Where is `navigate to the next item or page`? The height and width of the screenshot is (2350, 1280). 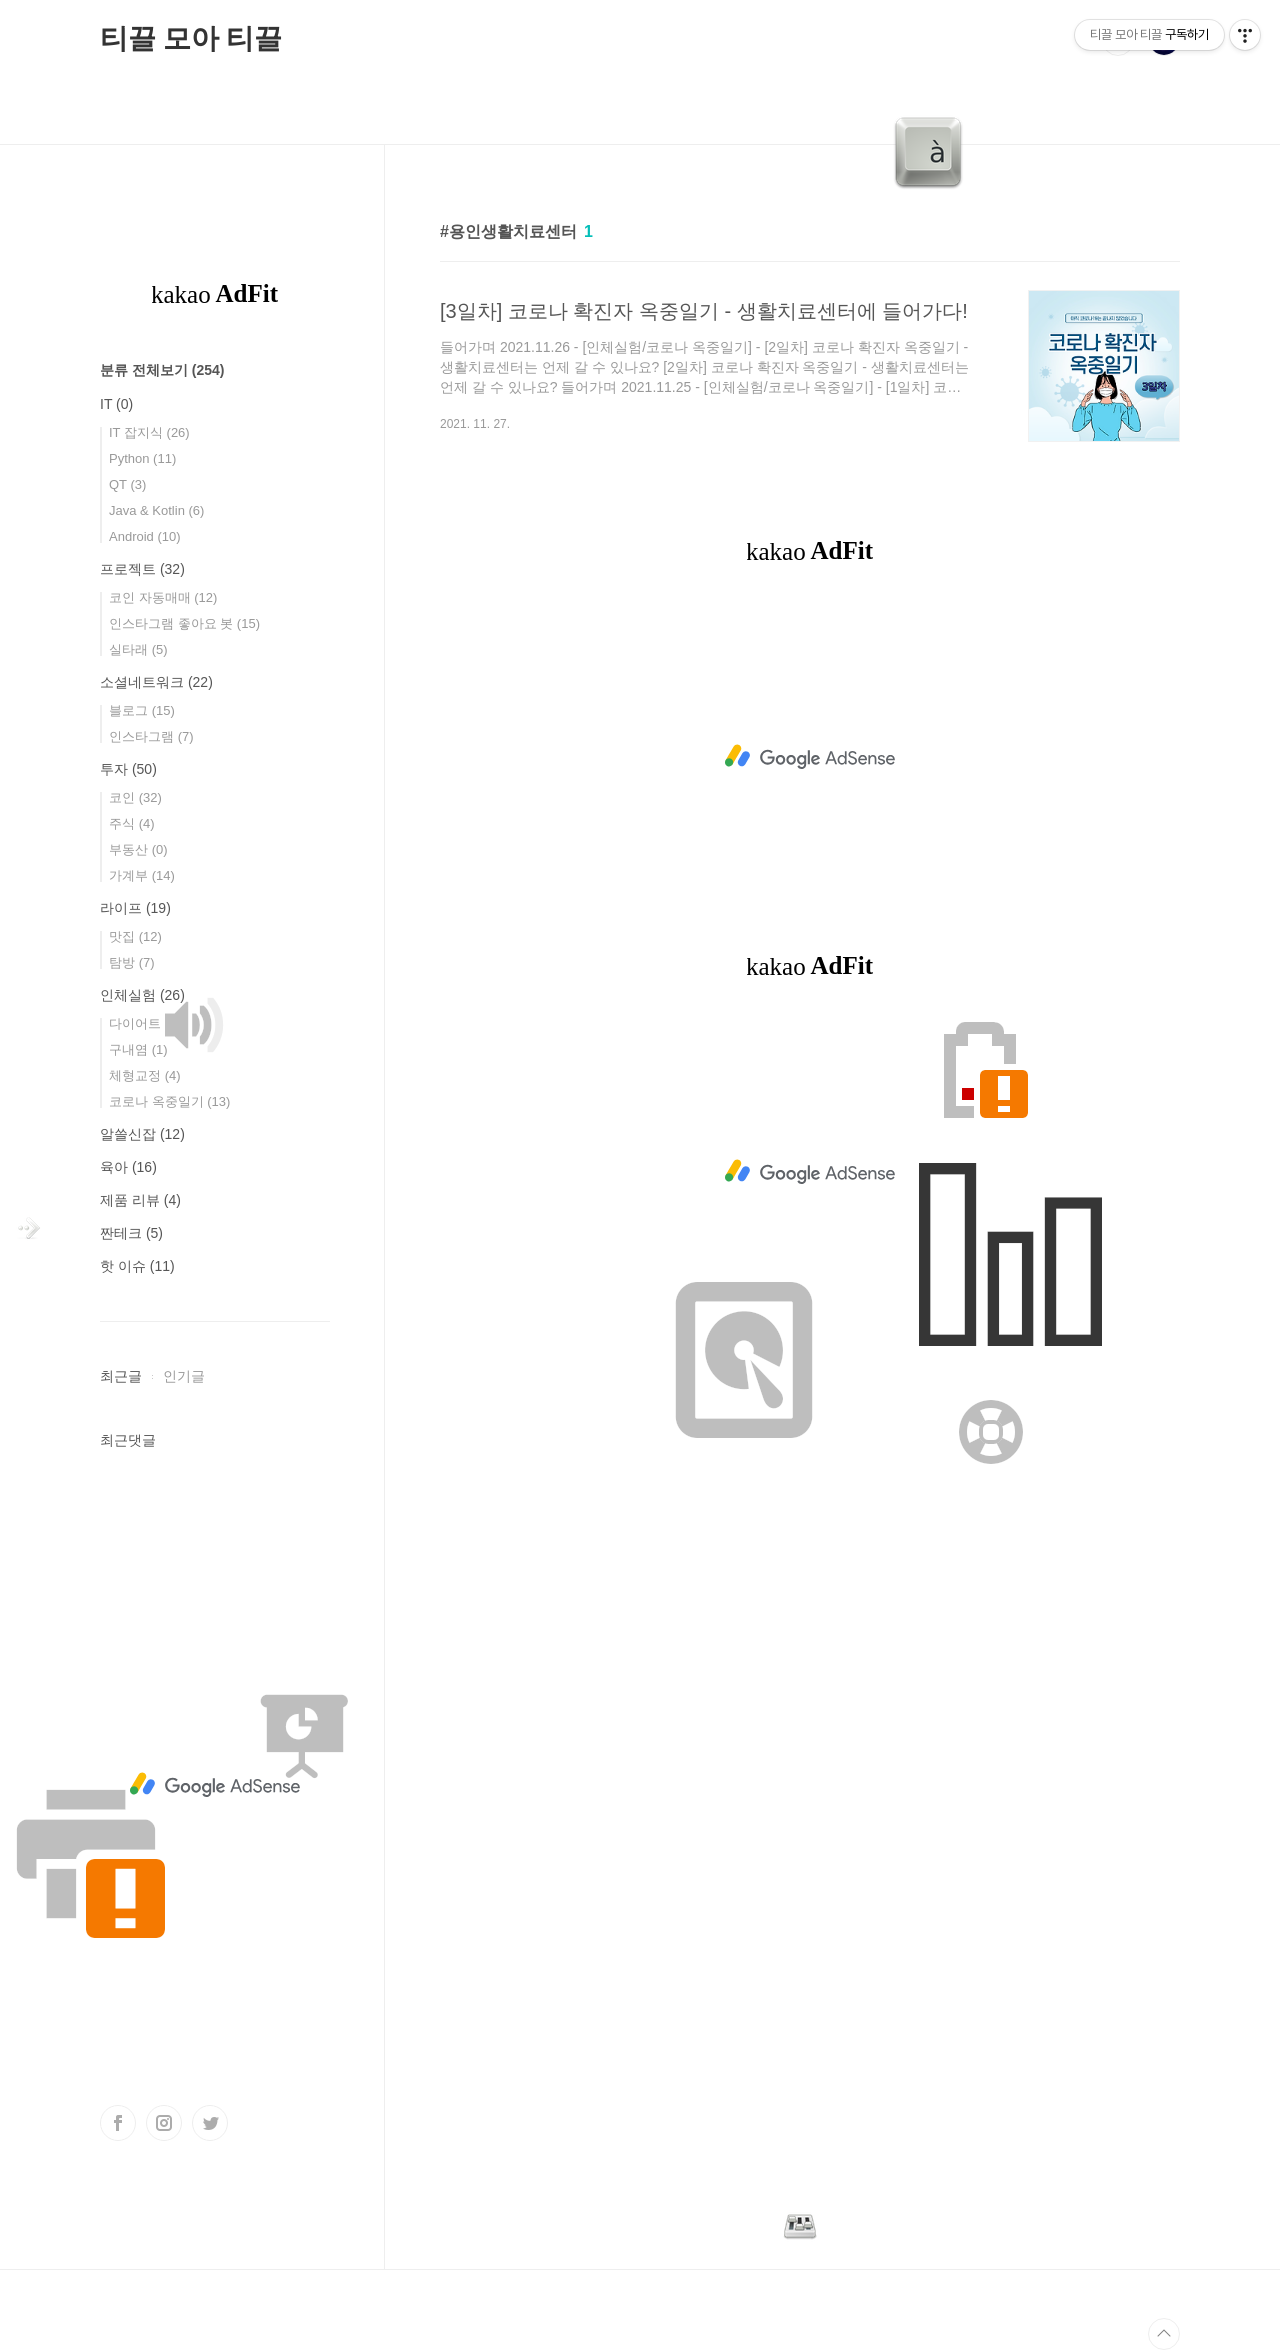 navigate to the next item or page is located at coordinates (29, 1228).